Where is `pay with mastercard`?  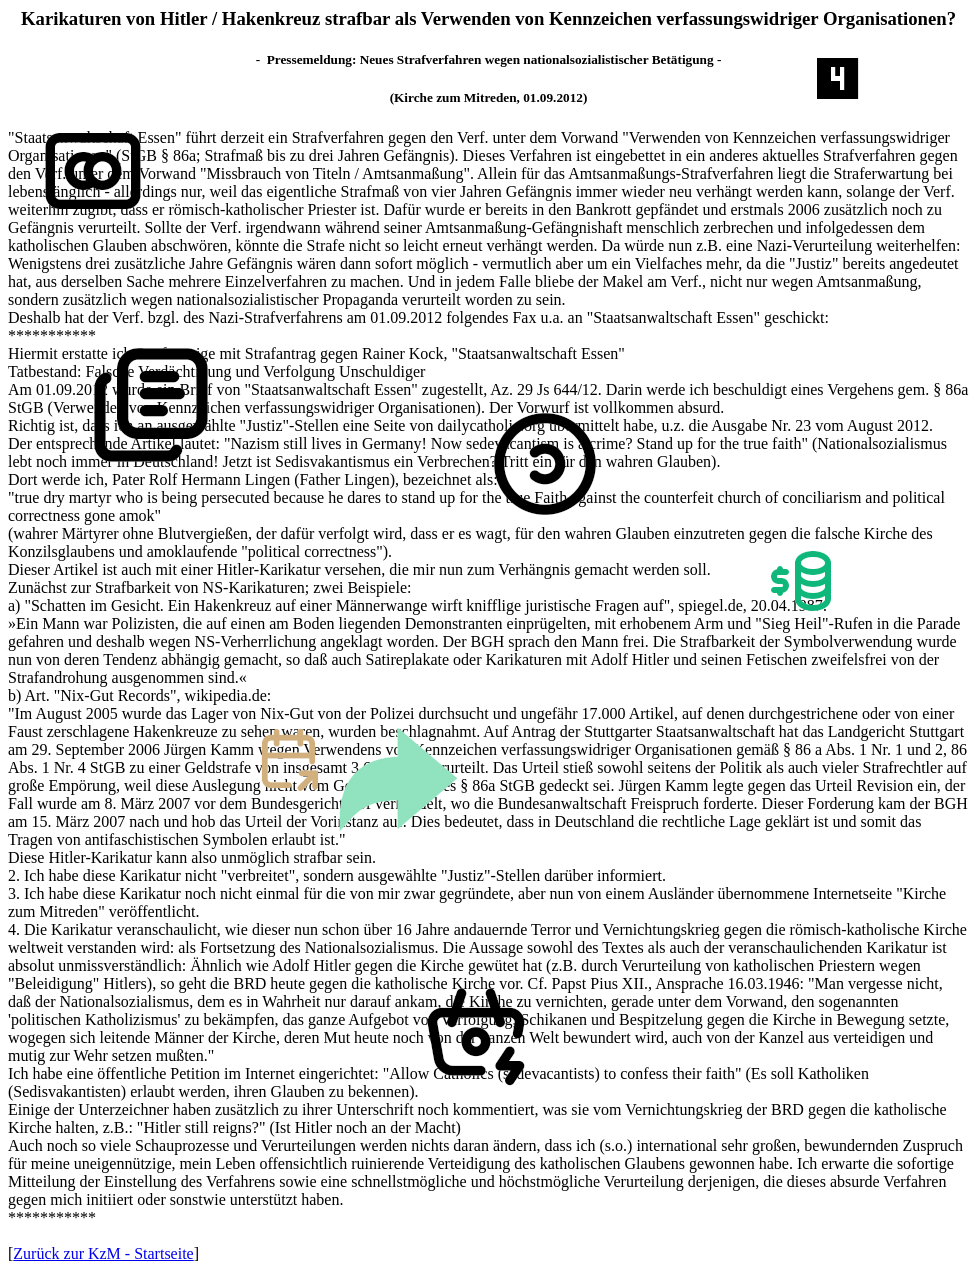 pay with mastercard is located at coordinates (93, 171).